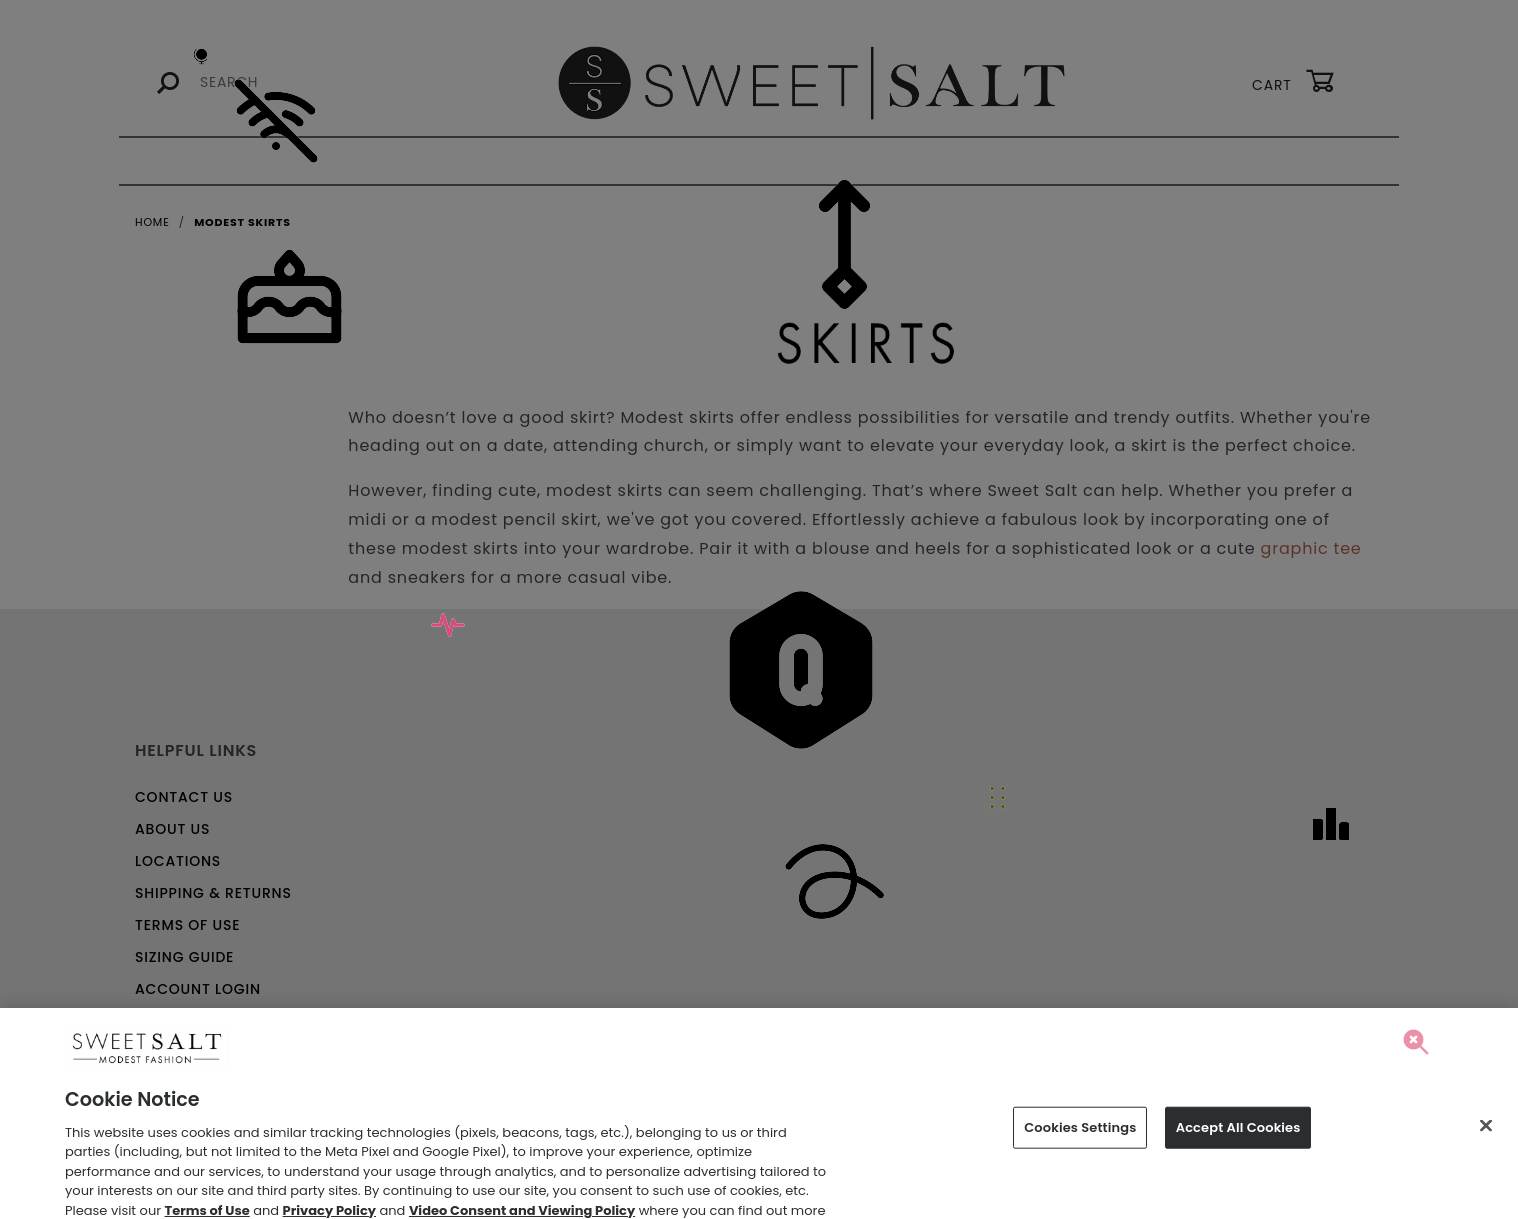 Image resolution: width=1518 pixels, height=1219 pixels. I want to click on move item up in priority or order, so click(844, 244).